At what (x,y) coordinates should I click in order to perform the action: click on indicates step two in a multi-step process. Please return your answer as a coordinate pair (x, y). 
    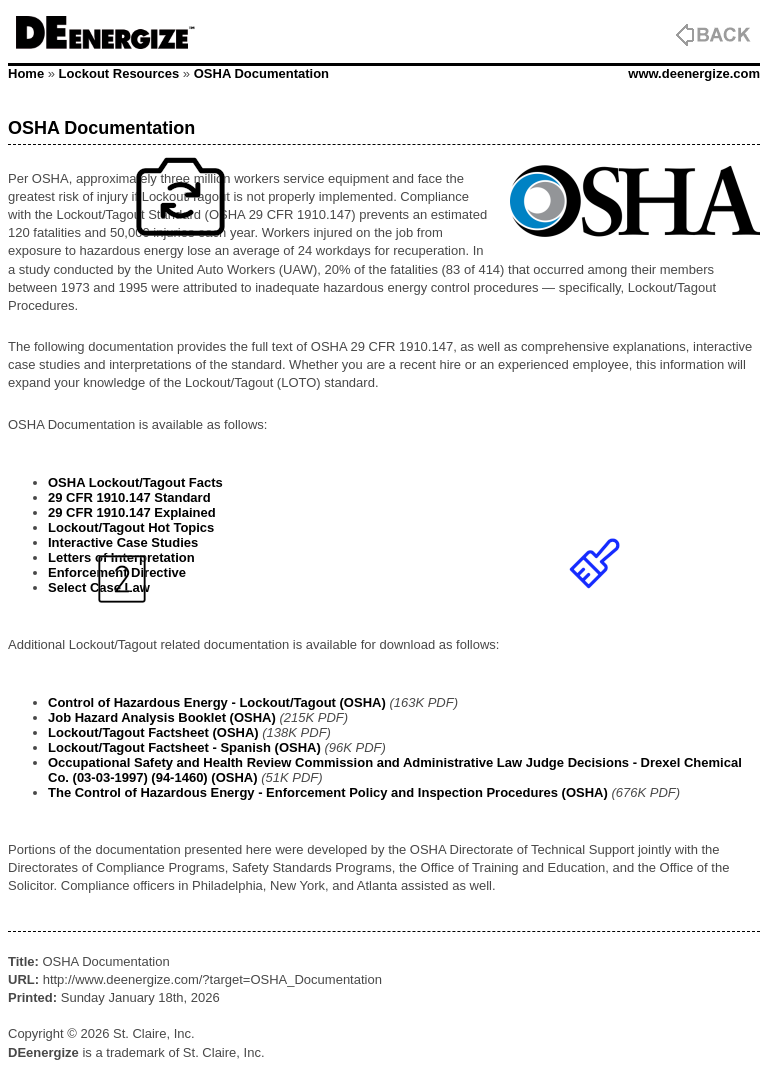
    Looking at the image, I should click on (122, 579).